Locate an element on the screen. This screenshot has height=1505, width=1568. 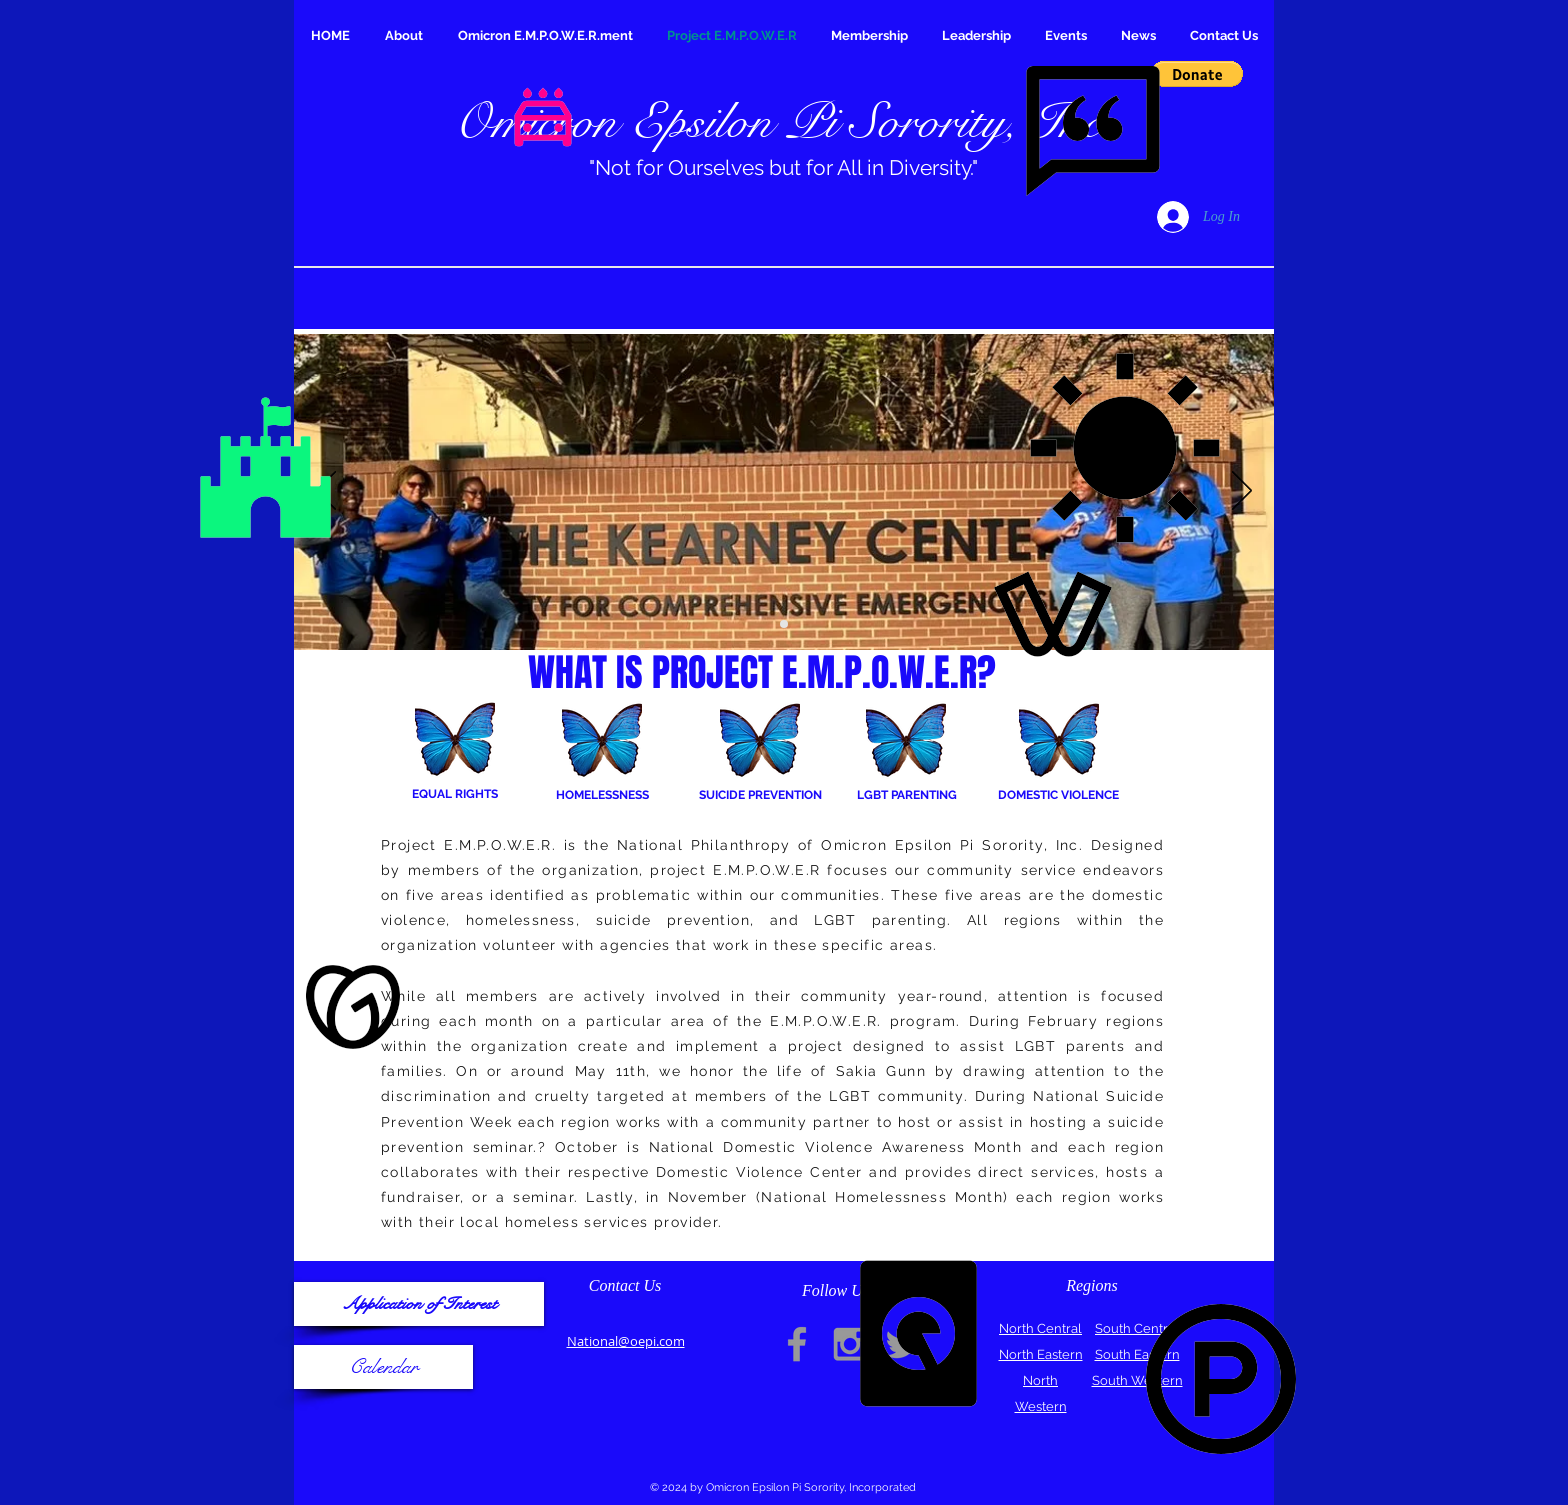
visit GoDaddy website or services is located at coordinates (353, 1007).